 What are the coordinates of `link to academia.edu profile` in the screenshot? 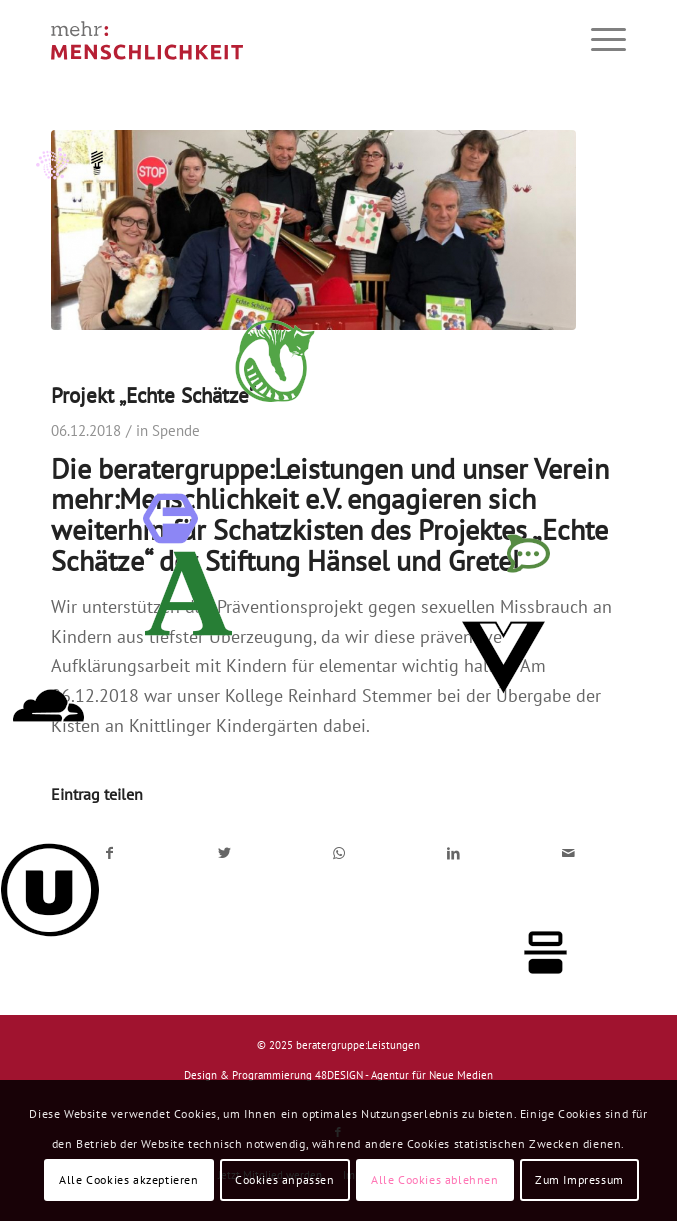 It's located at (188, 593).